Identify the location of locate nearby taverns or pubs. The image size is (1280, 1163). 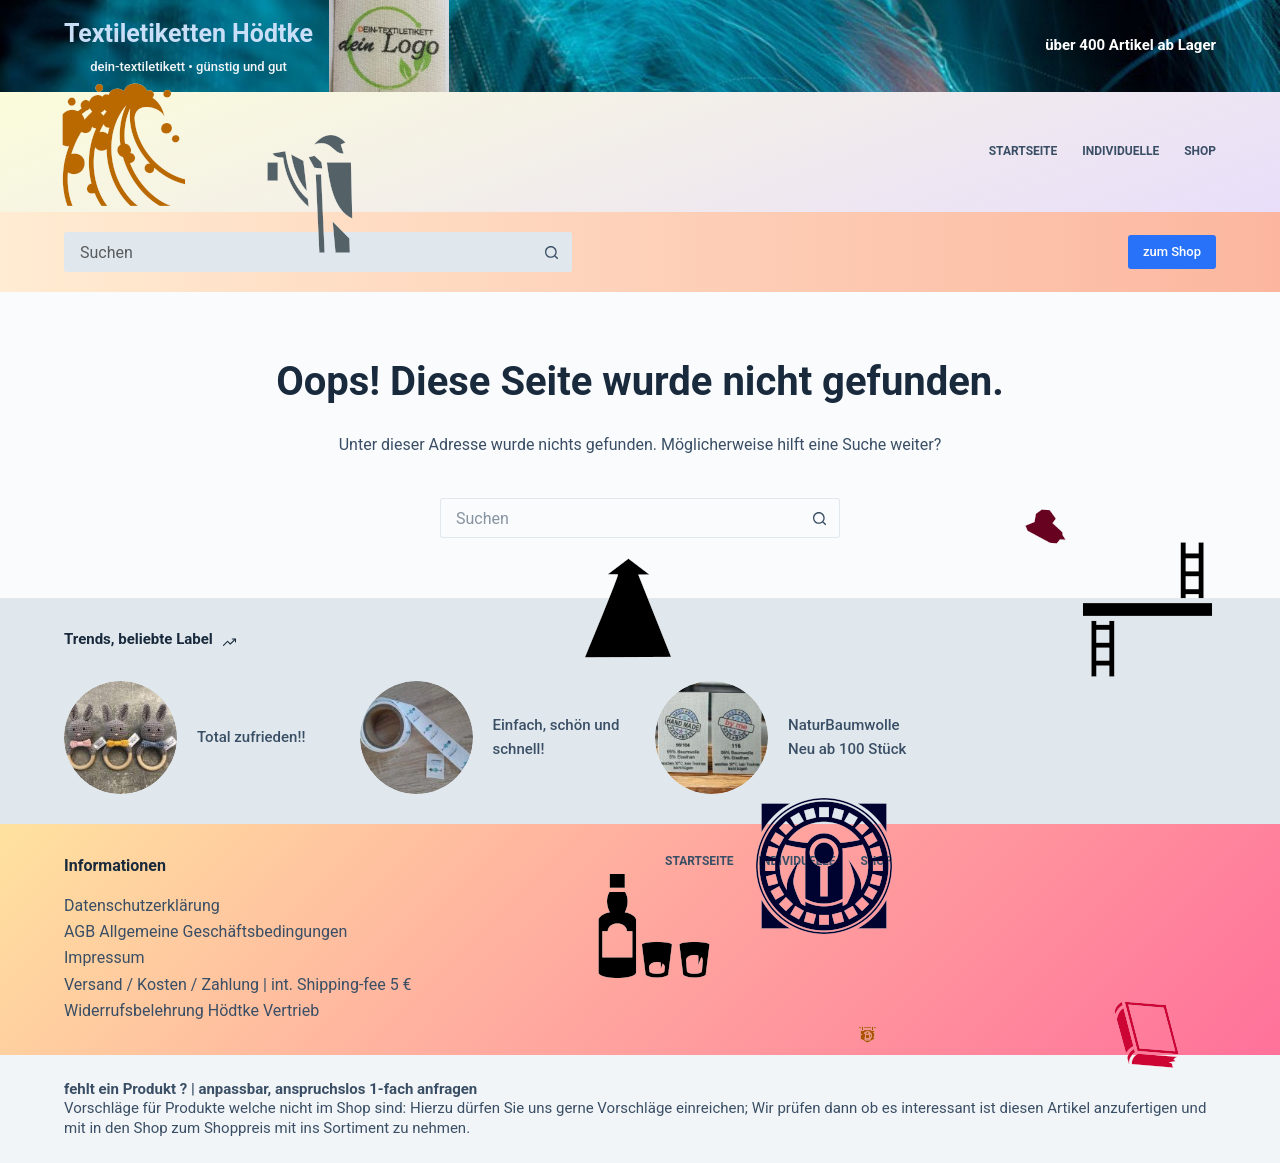
(867, 1034).